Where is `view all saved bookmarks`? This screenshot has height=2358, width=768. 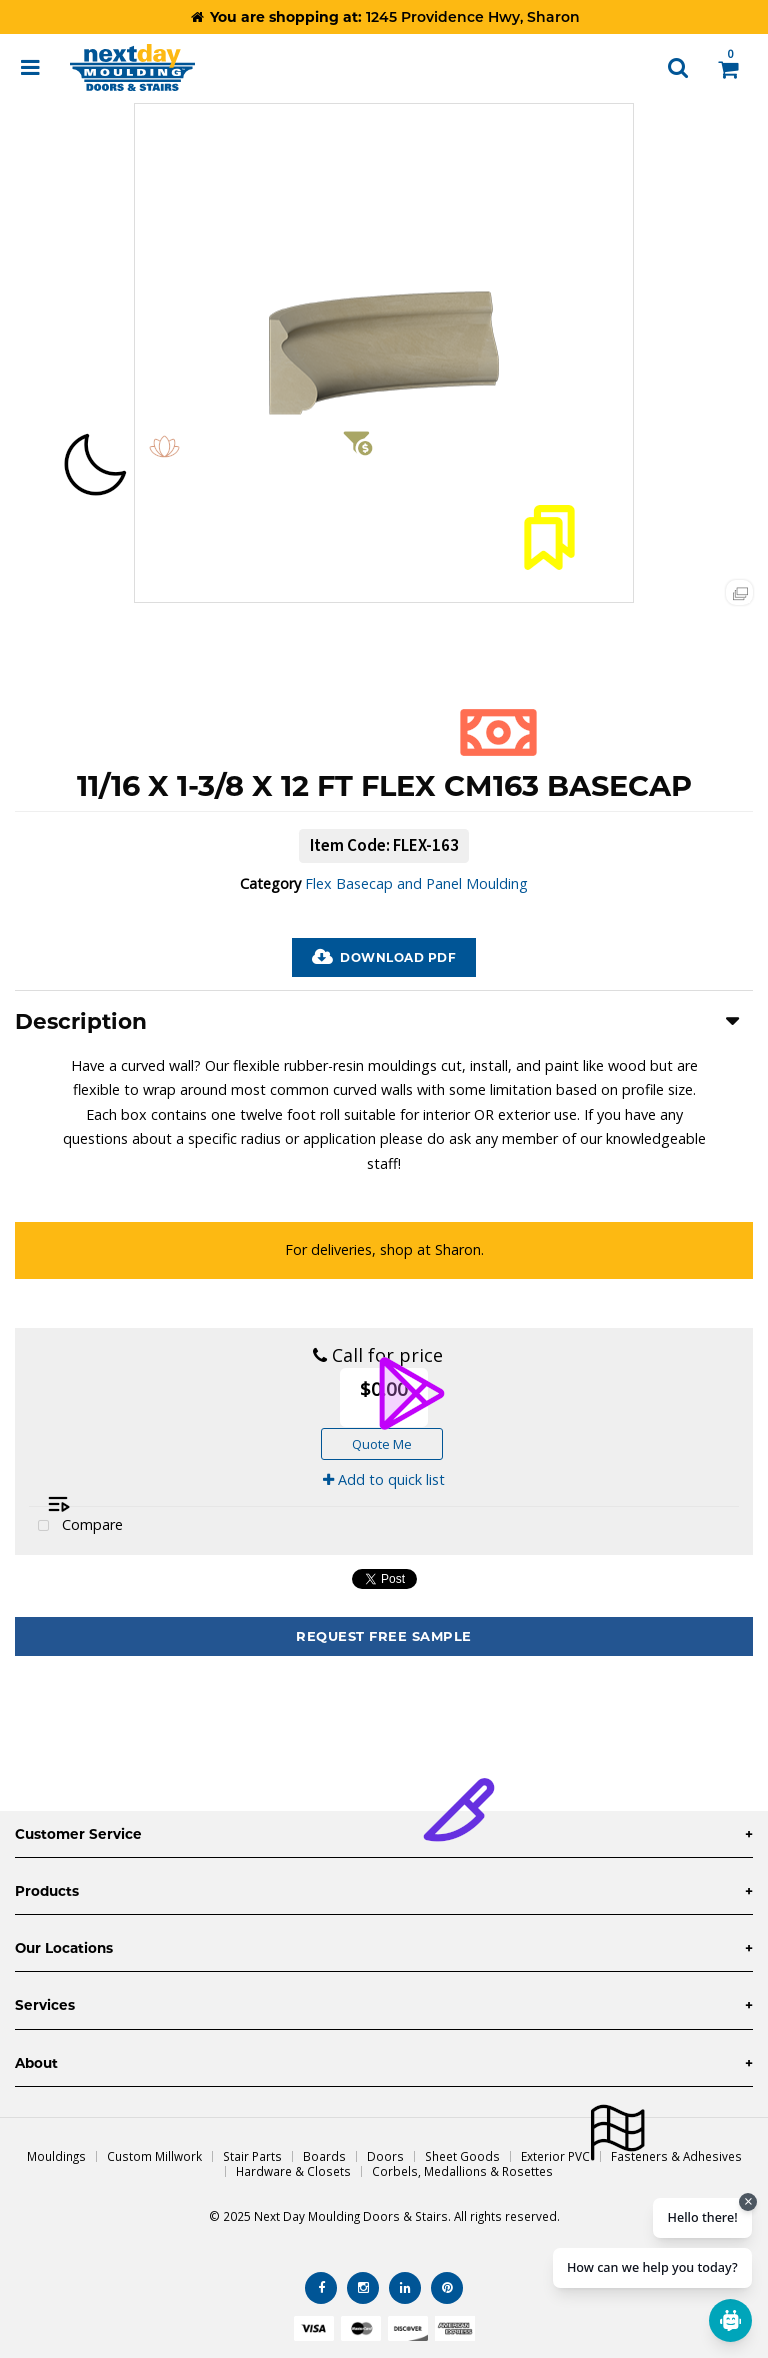 view all saved bookmarks is located at coordinates (549, 537).